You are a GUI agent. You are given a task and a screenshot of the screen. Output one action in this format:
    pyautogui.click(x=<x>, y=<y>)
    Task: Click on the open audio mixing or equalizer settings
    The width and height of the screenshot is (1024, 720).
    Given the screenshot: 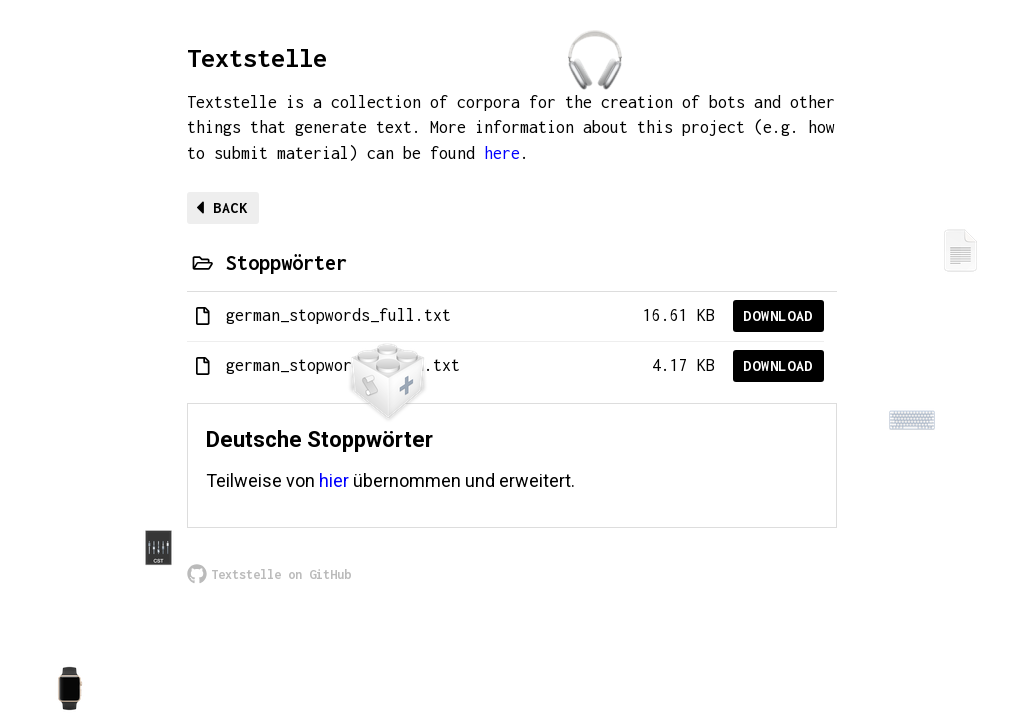 What is the action you would take?
    pyautogui.click(x=158, y=548)
    